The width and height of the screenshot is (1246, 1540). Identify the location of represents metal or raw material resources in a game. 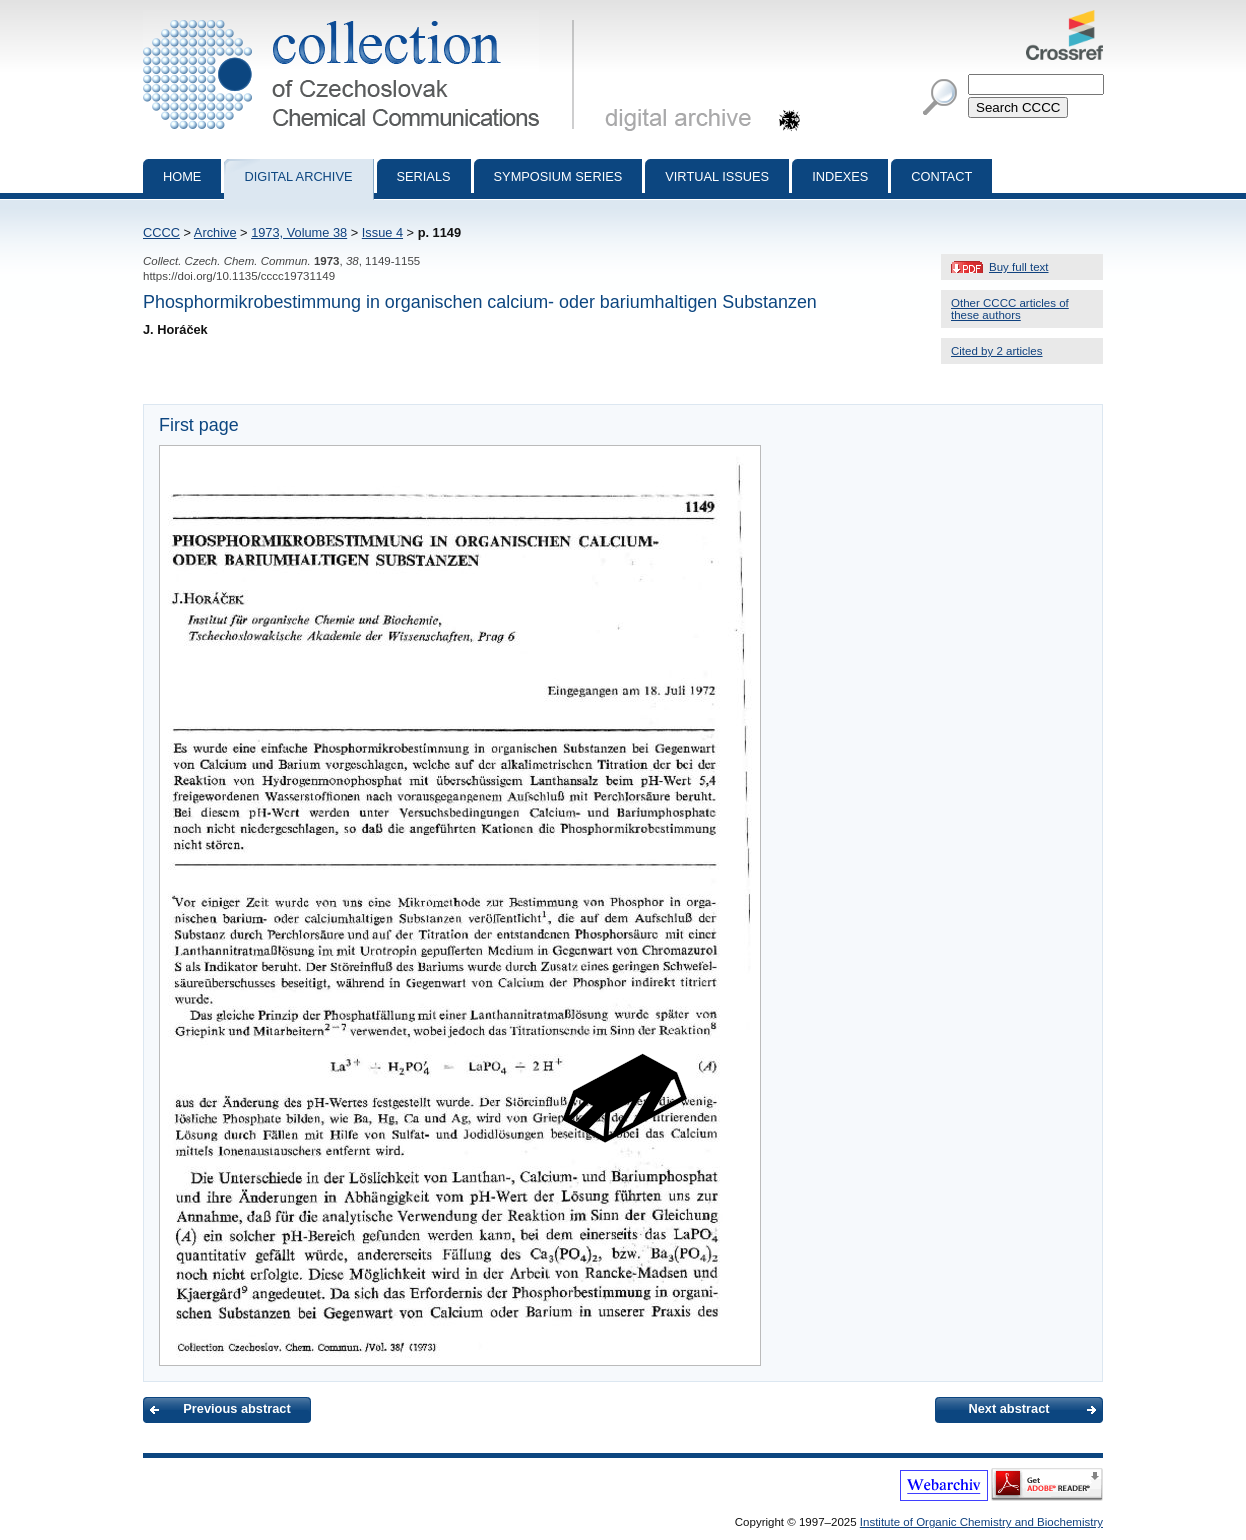
(625, 1099).